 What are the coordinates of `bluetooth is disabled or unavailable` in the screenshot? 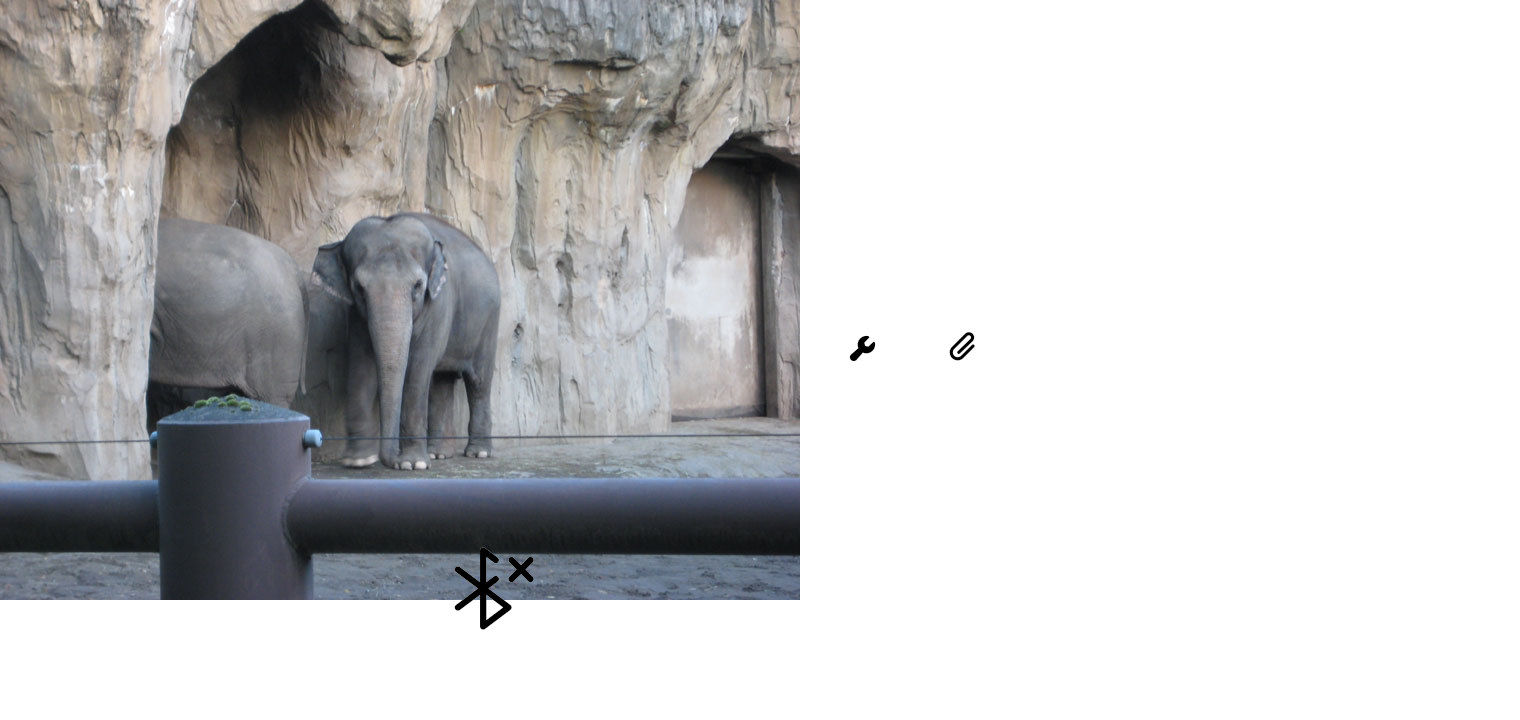 It's located at (489, 588).